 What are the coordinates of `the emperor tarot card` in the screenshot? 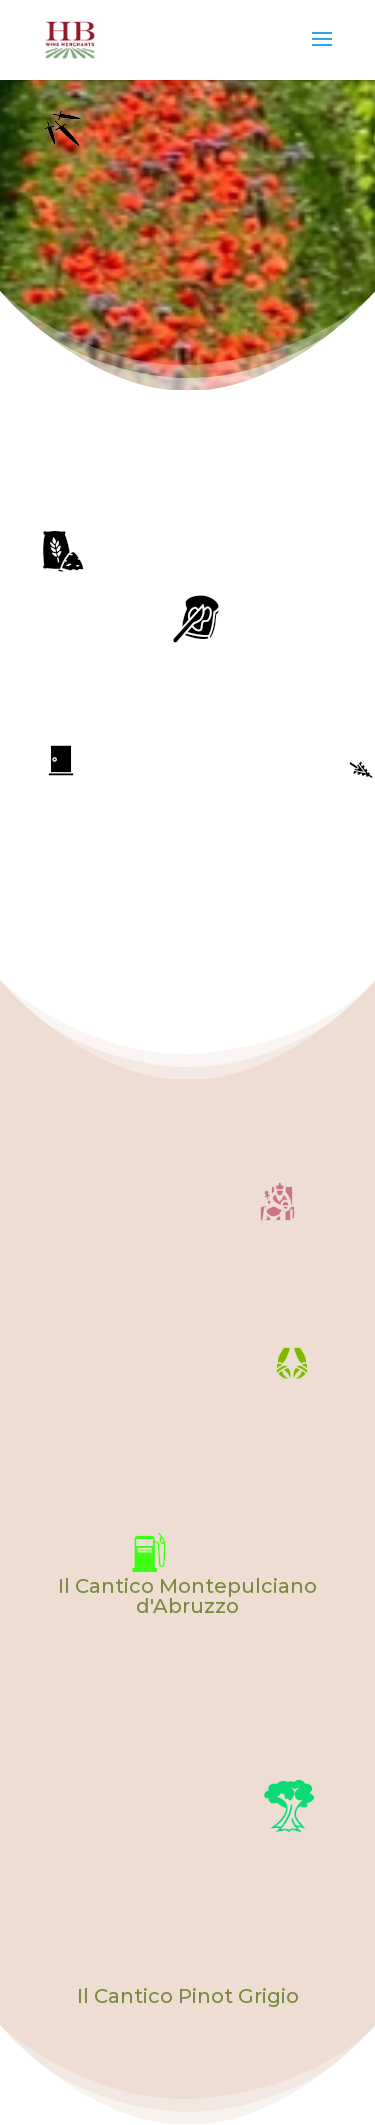 It's located at (277, 1201).